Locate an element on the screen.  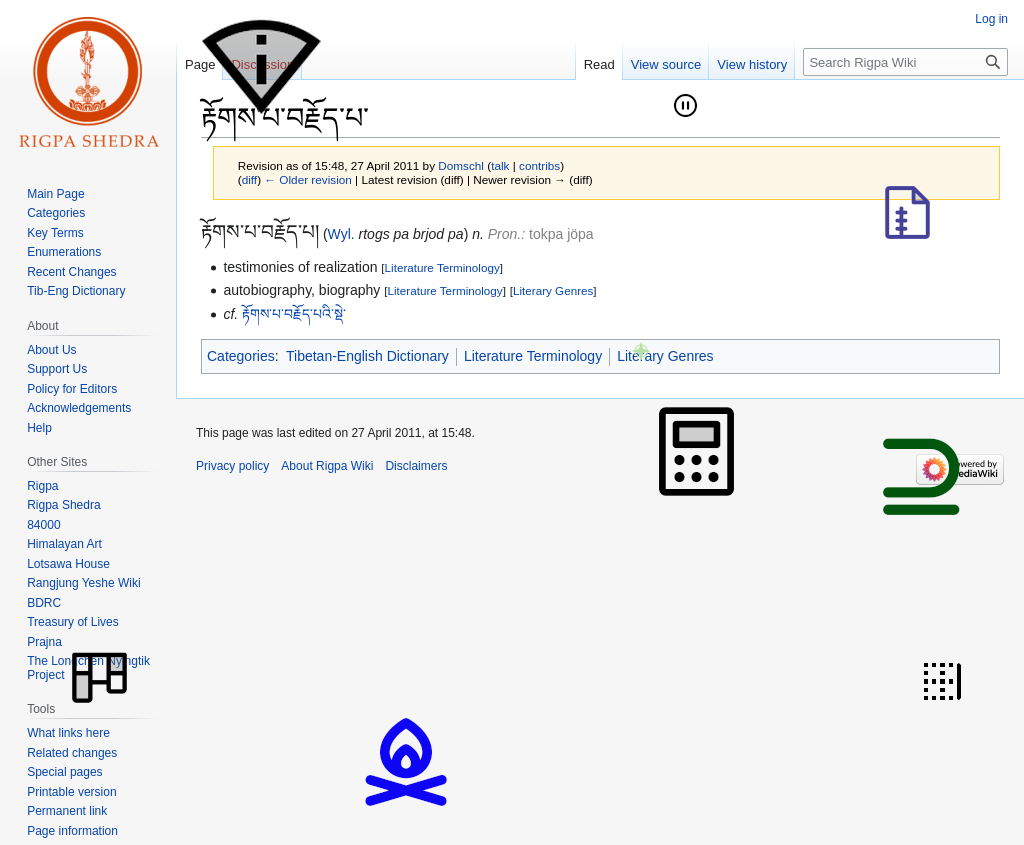
apply border to the right edge of a cell or selection is located at coordinates (942, 681).